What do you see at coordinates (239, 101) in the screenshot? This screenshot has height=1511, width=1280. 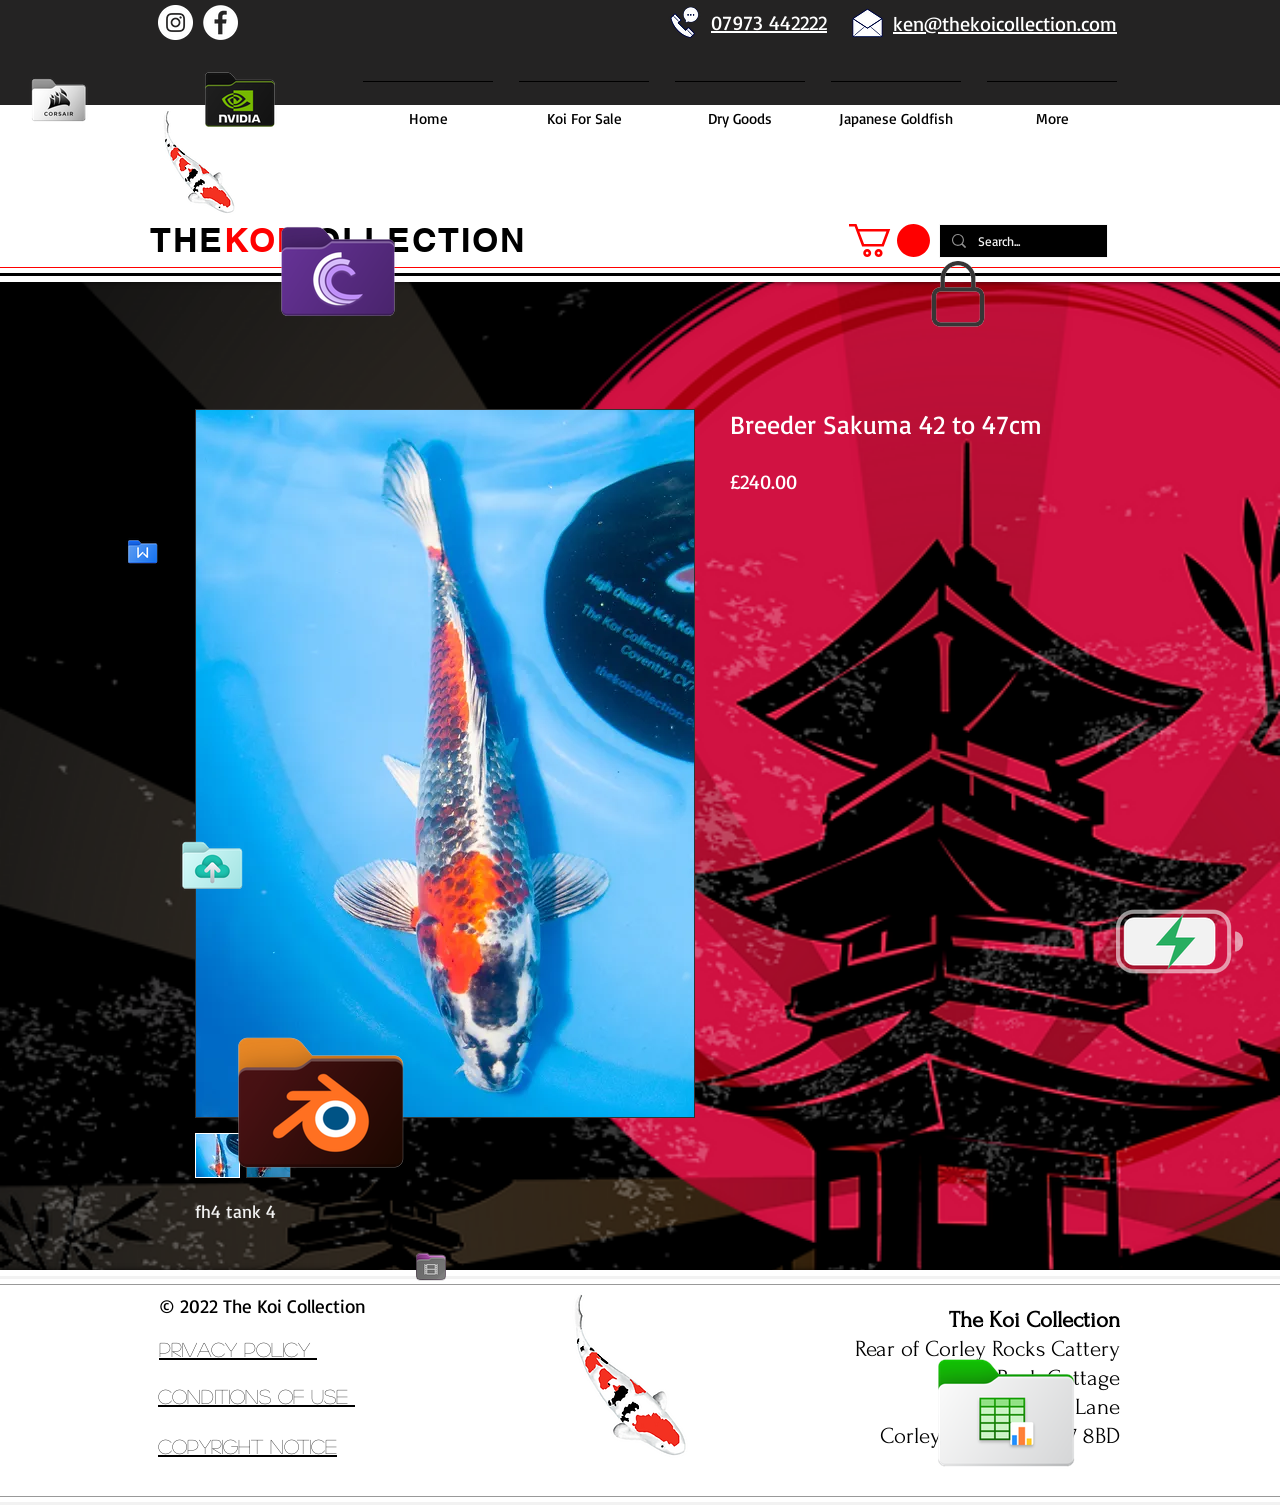 I see `open nvidia application files folder` at bounding box center [239, 101].